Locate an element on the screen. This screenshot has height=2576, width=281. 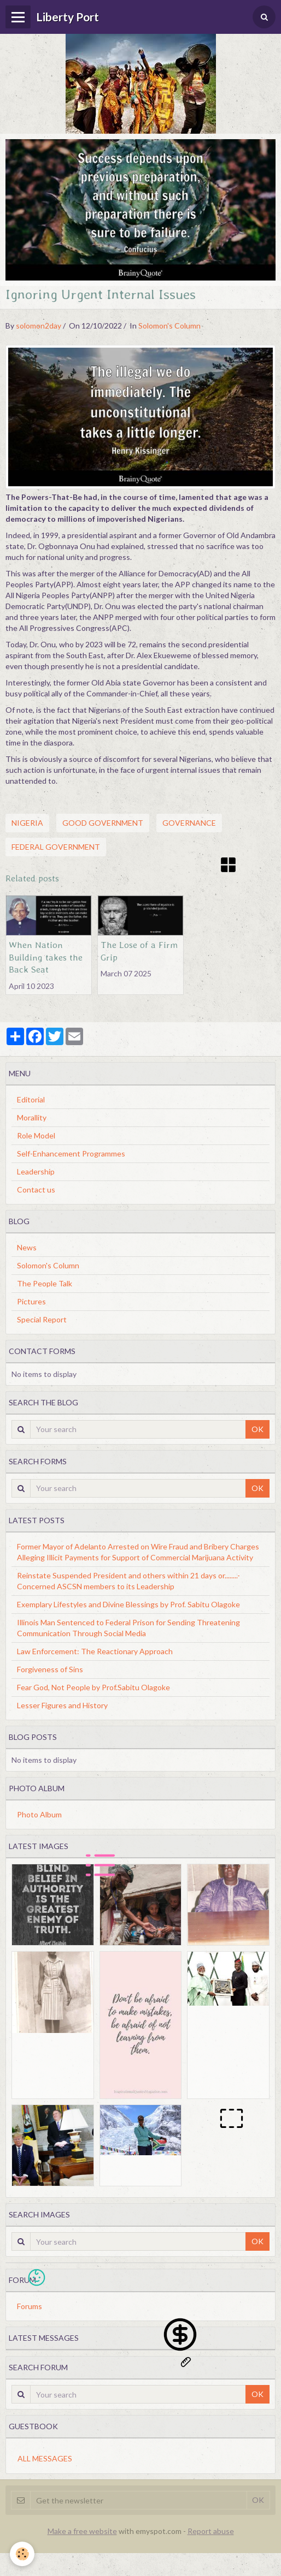
view items in grid layout is located at coordinates (228, 864).